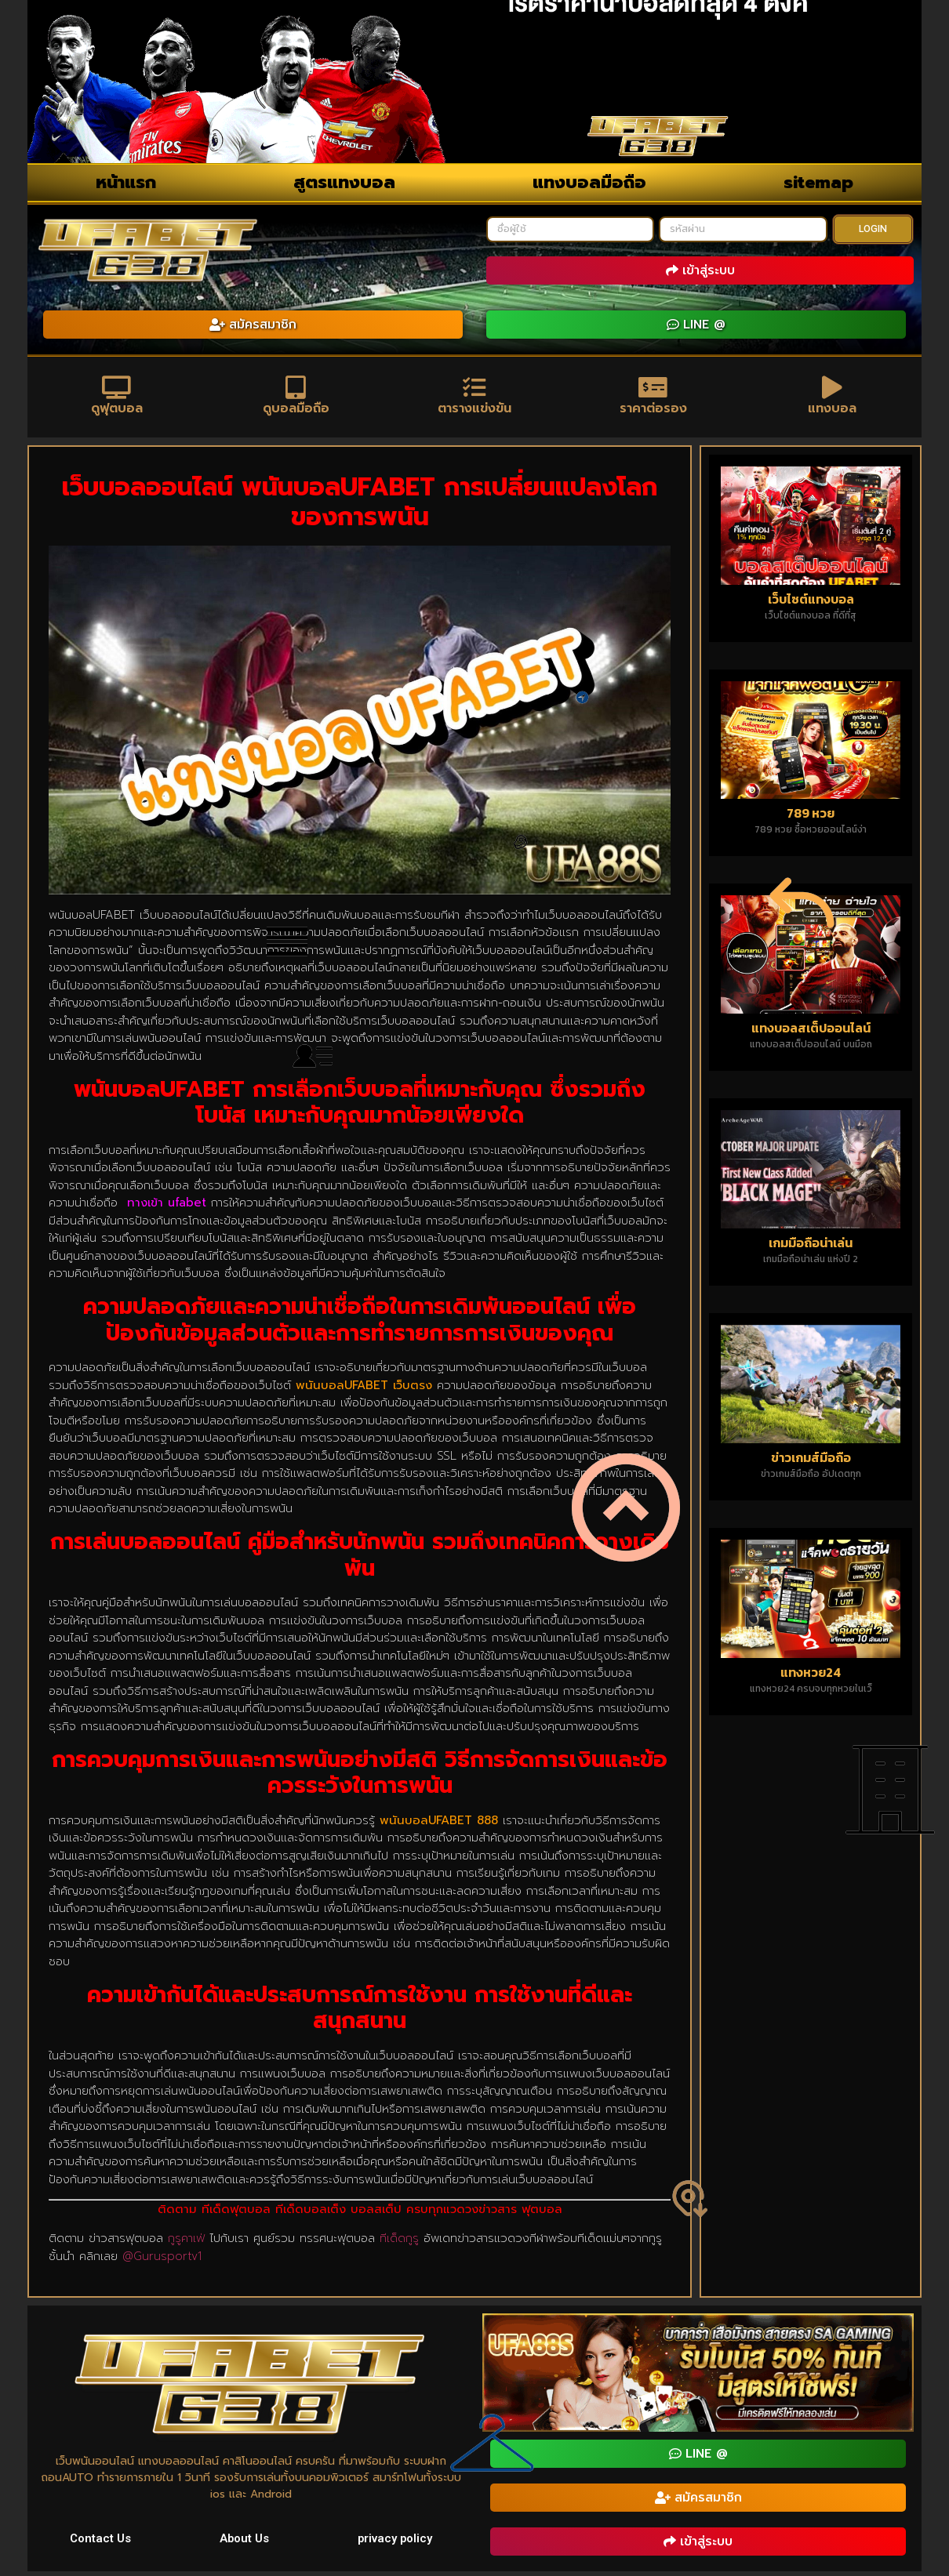  I want to click on view user directory or contact list, so click(312, 1056).